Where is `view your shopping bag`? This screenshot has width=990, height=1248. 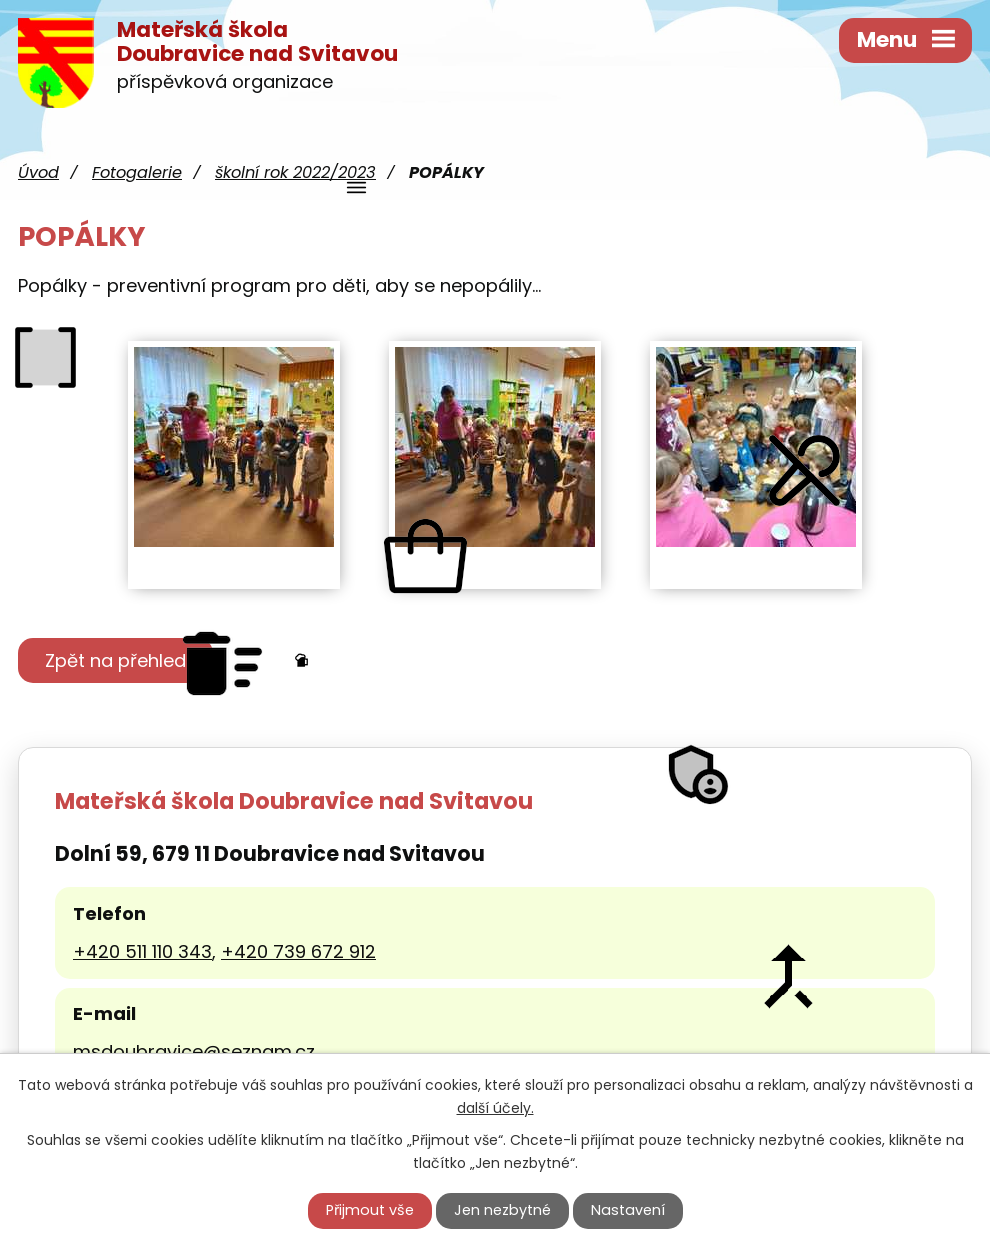 view your shopping bag is located at coordinates (425, 560).